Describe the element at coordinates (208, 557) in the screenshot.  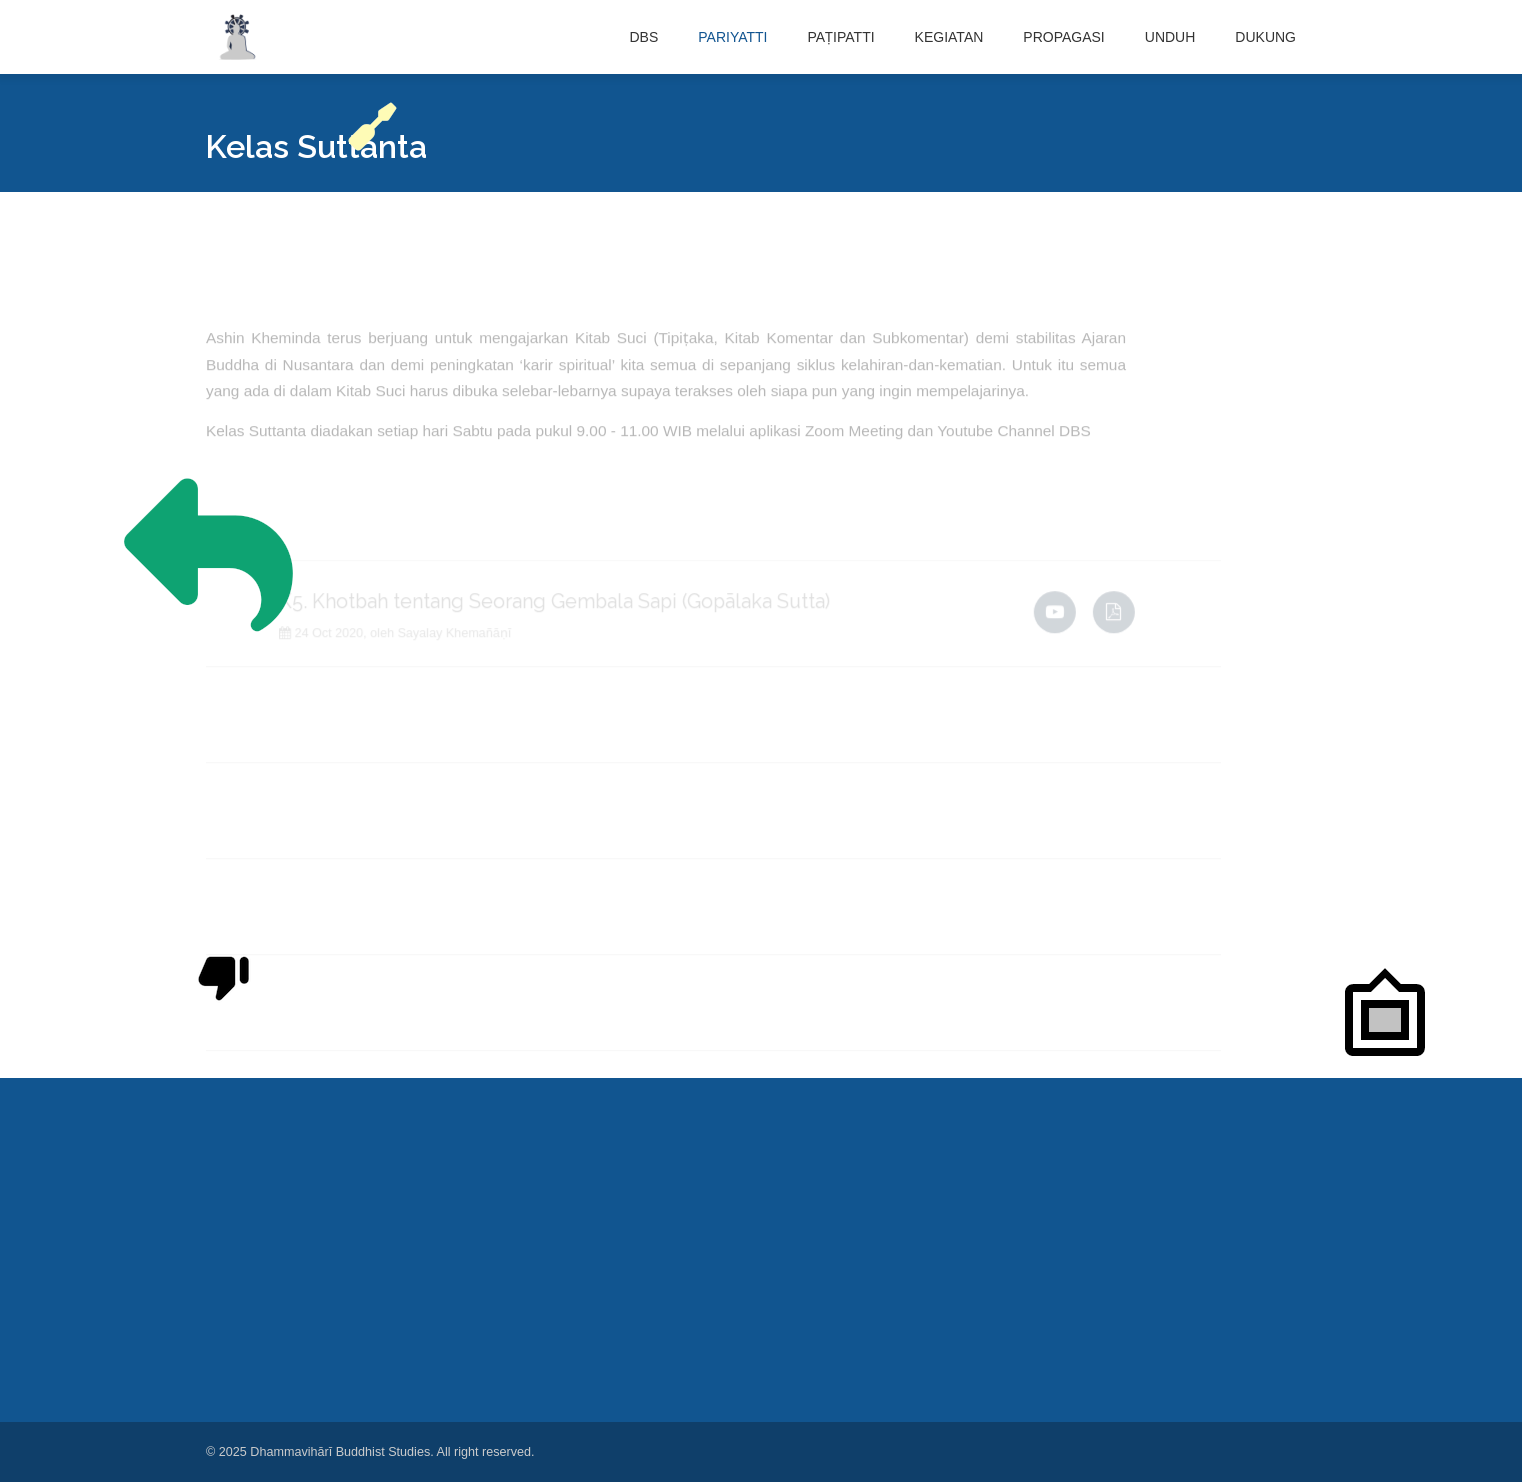
I see `reply to a message` at that location.